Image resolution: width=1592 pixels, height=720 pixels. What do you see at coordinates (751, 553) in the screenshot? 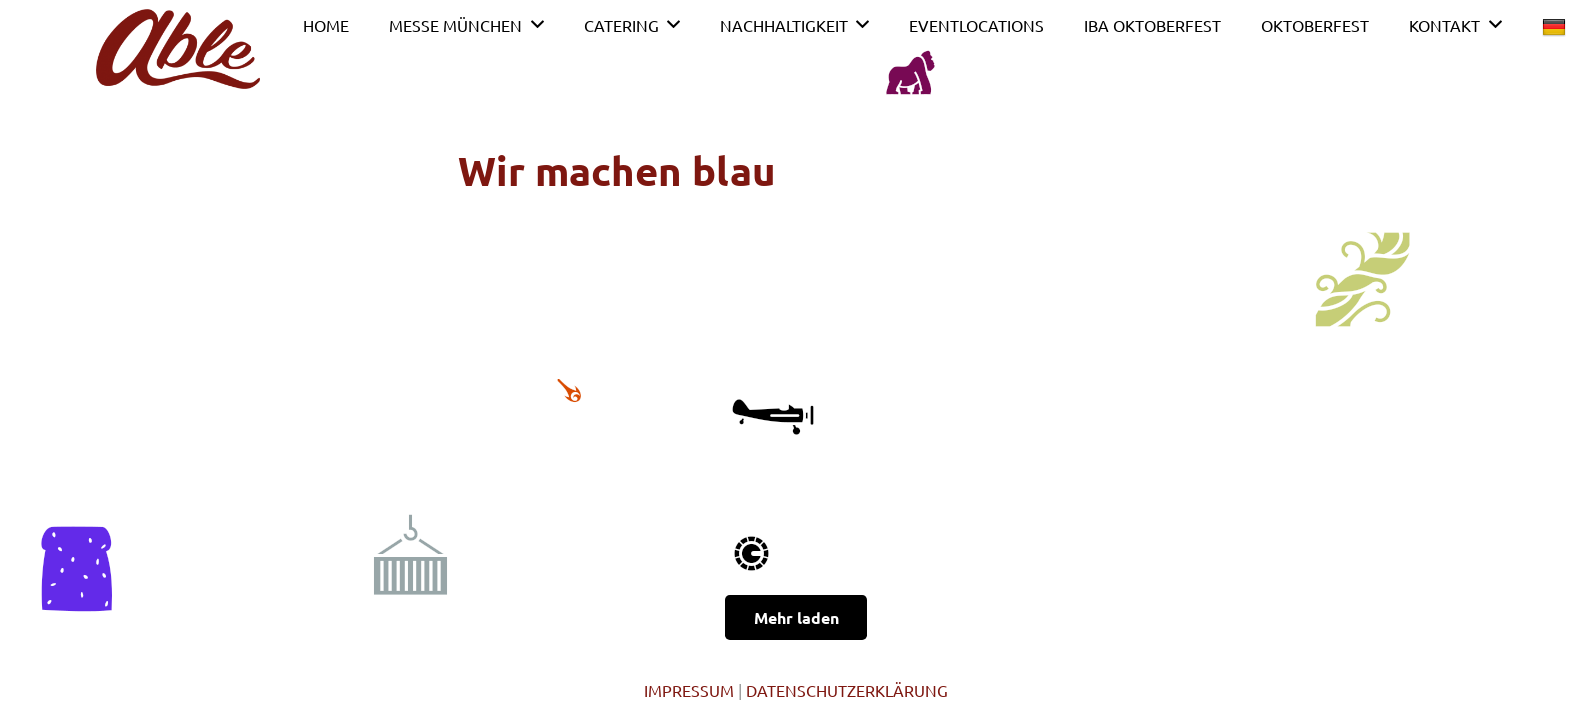
I see `loading or processing indicator` at bounding box center [751, 553].